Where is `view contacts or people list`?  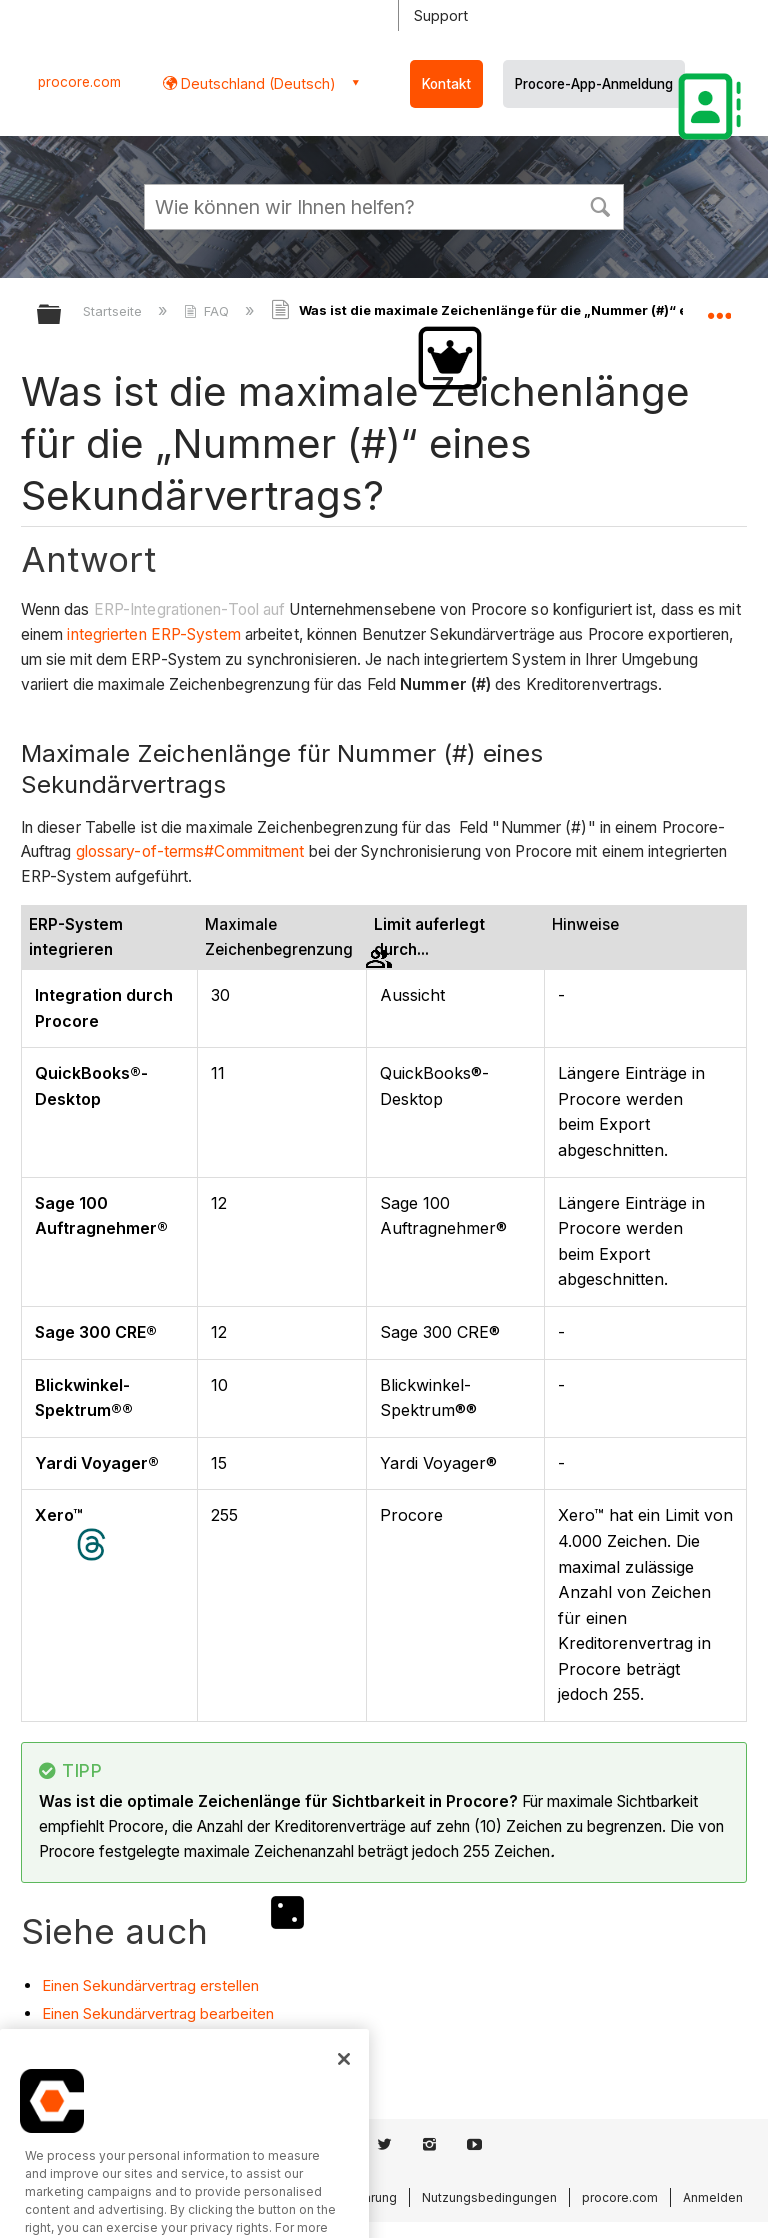
view contacts or people list is located at coordinates (379, 959).